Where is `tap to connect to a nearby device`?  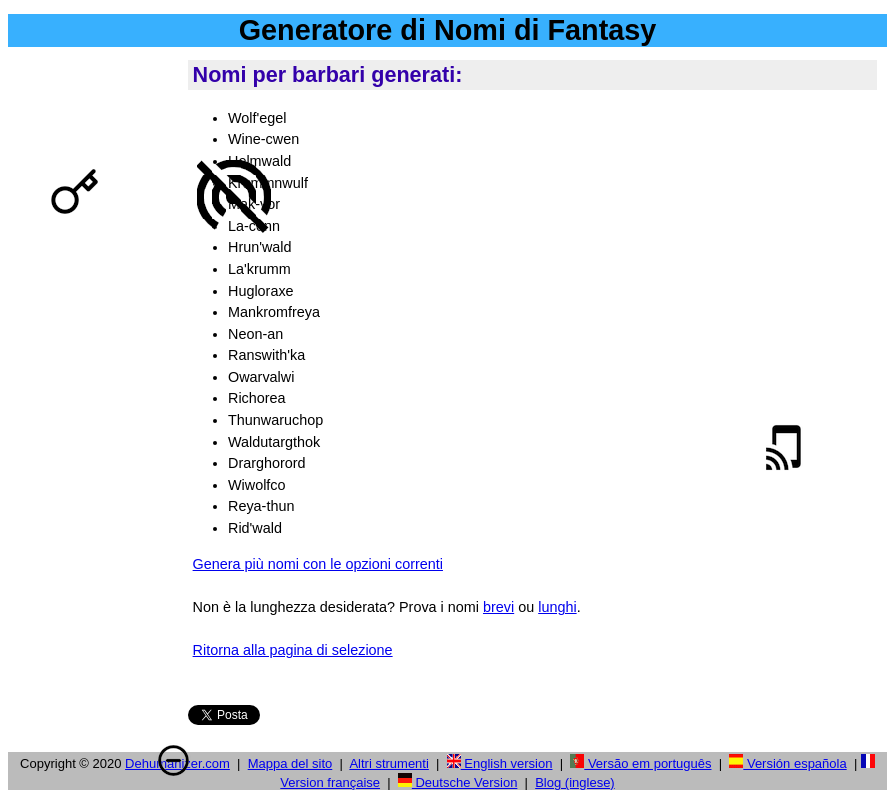
tap to connect to a nearby device is located at coordinates (786, 447).